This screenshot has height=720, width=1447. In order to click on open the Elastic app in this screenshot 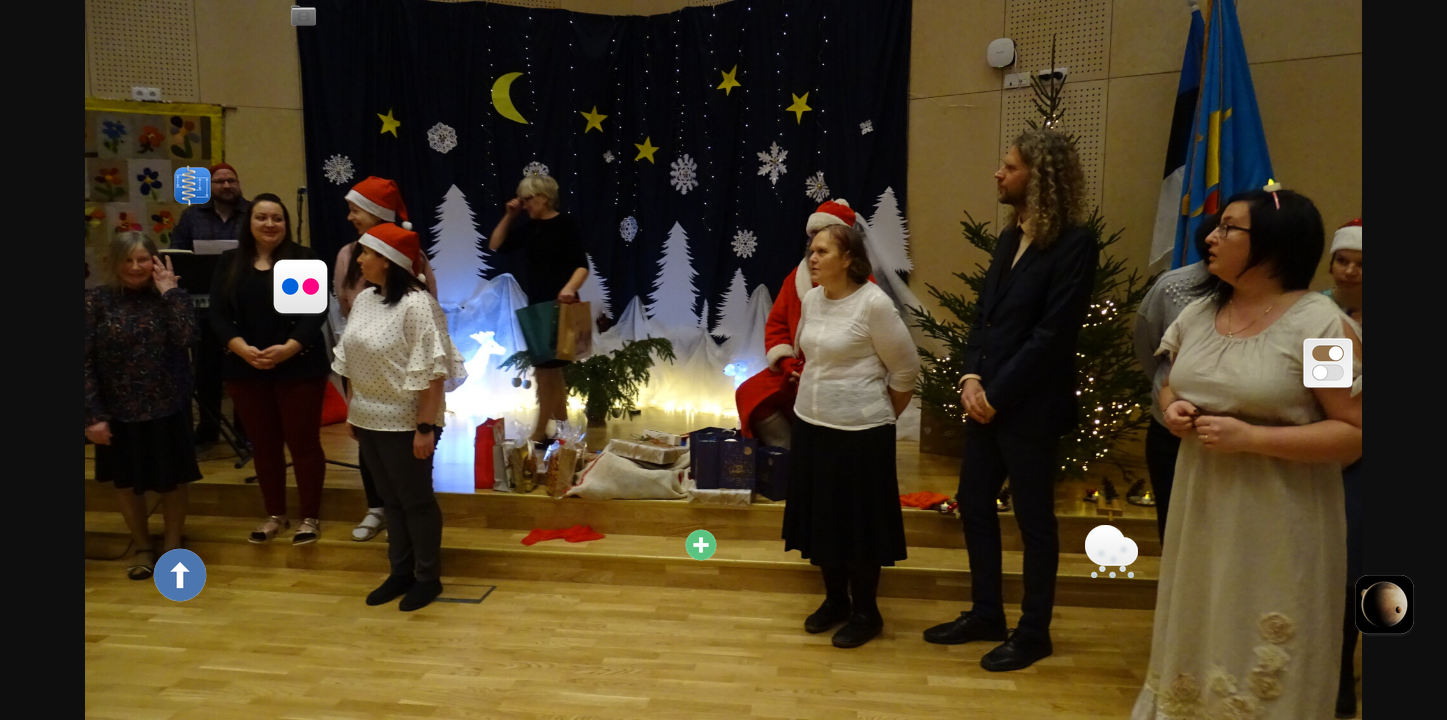, I will do `click(192, 185)`.